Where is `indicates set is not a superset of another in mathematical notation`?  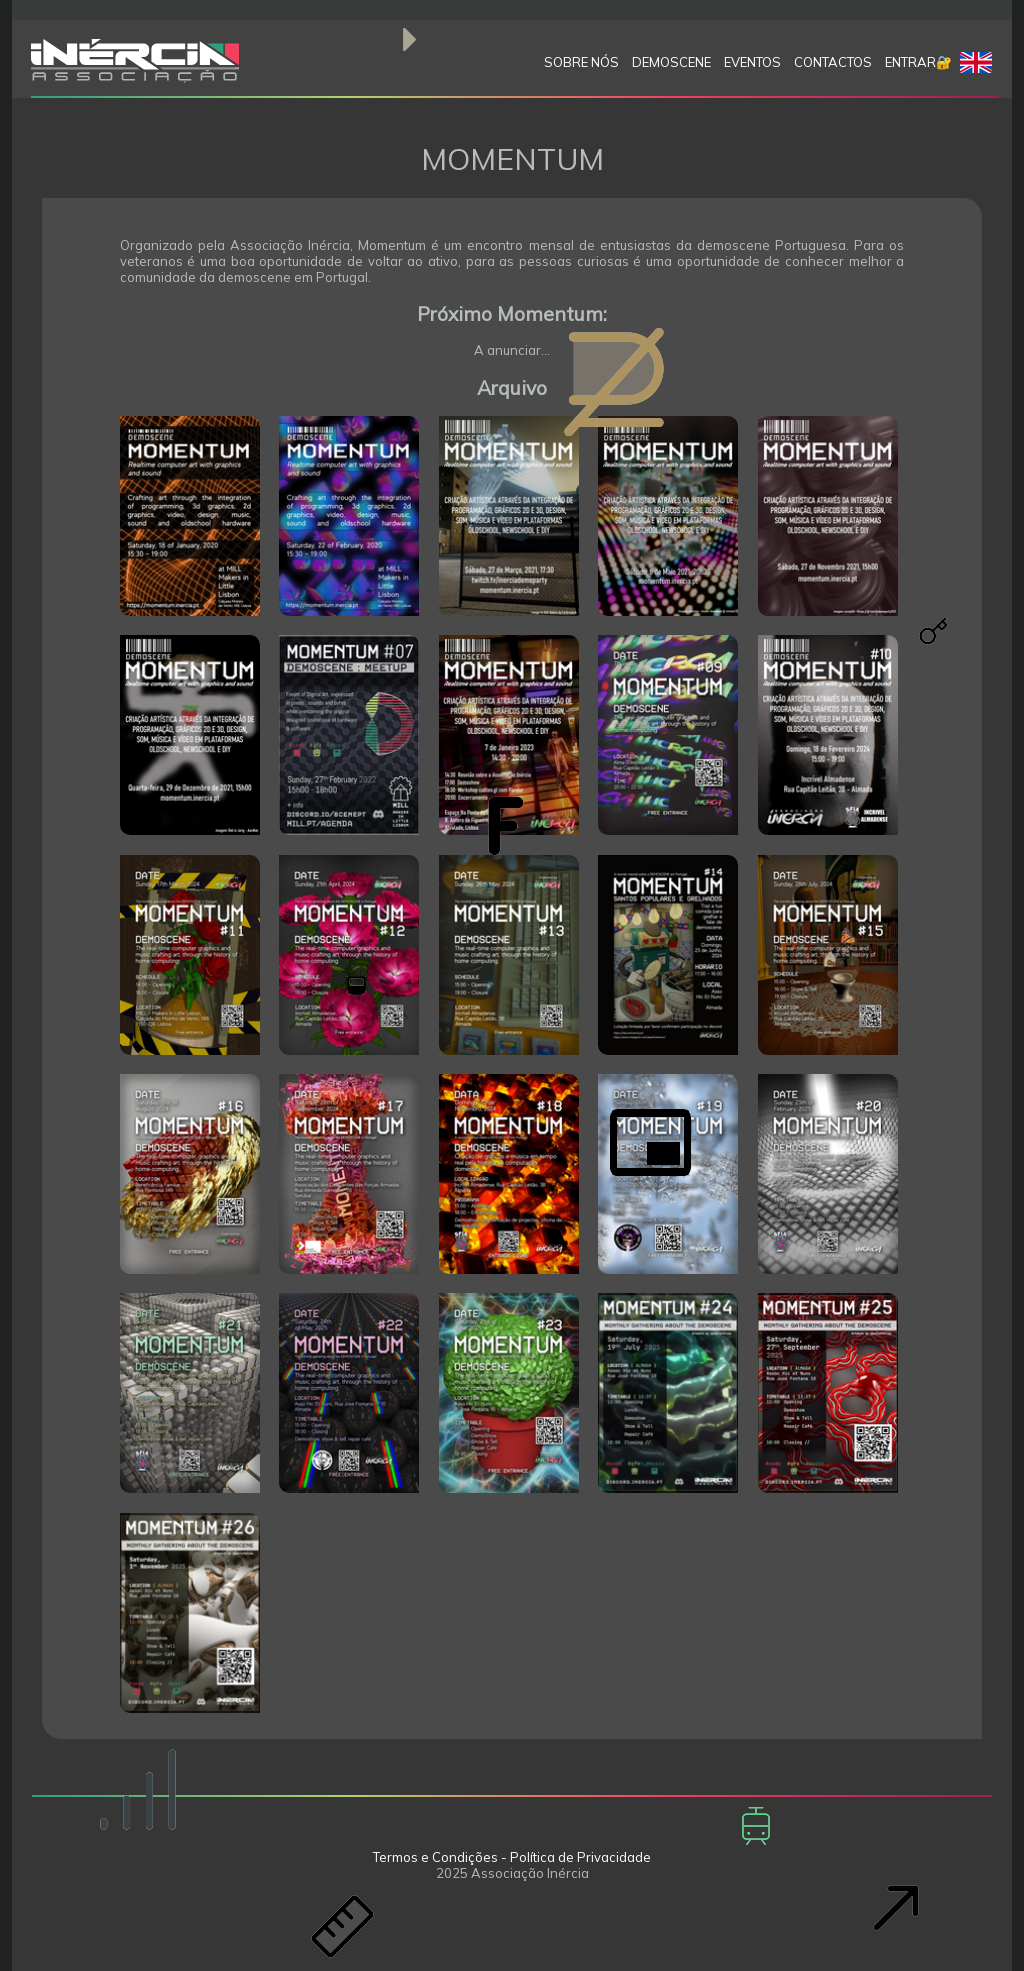
indicates set is not a superset of another in mathematical notation is located at coordinates (614, 382).